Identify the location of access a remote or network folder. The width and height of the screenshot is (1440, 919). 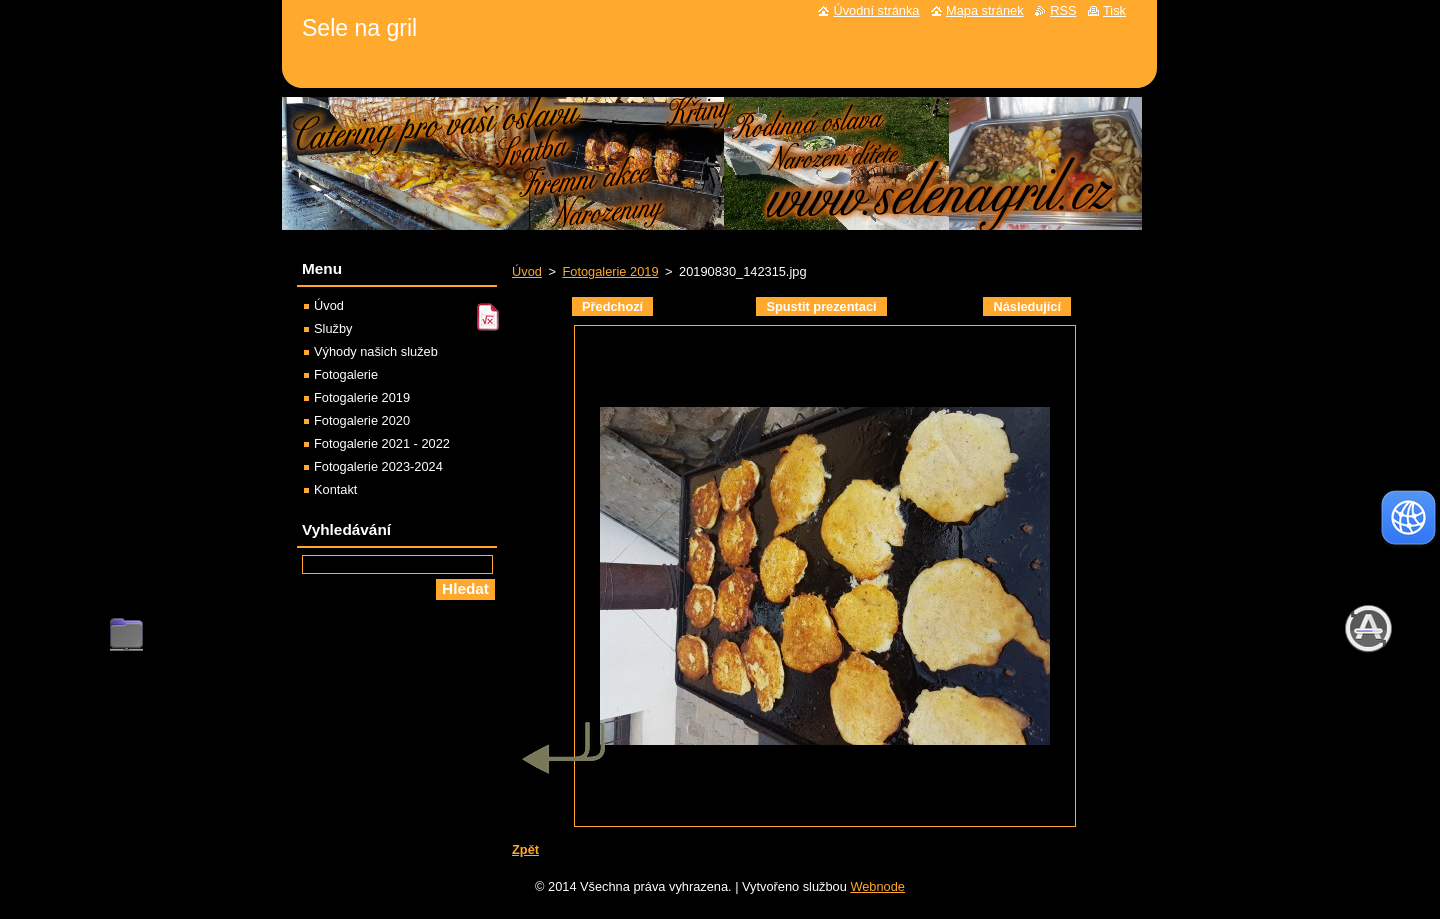
(126, 634).